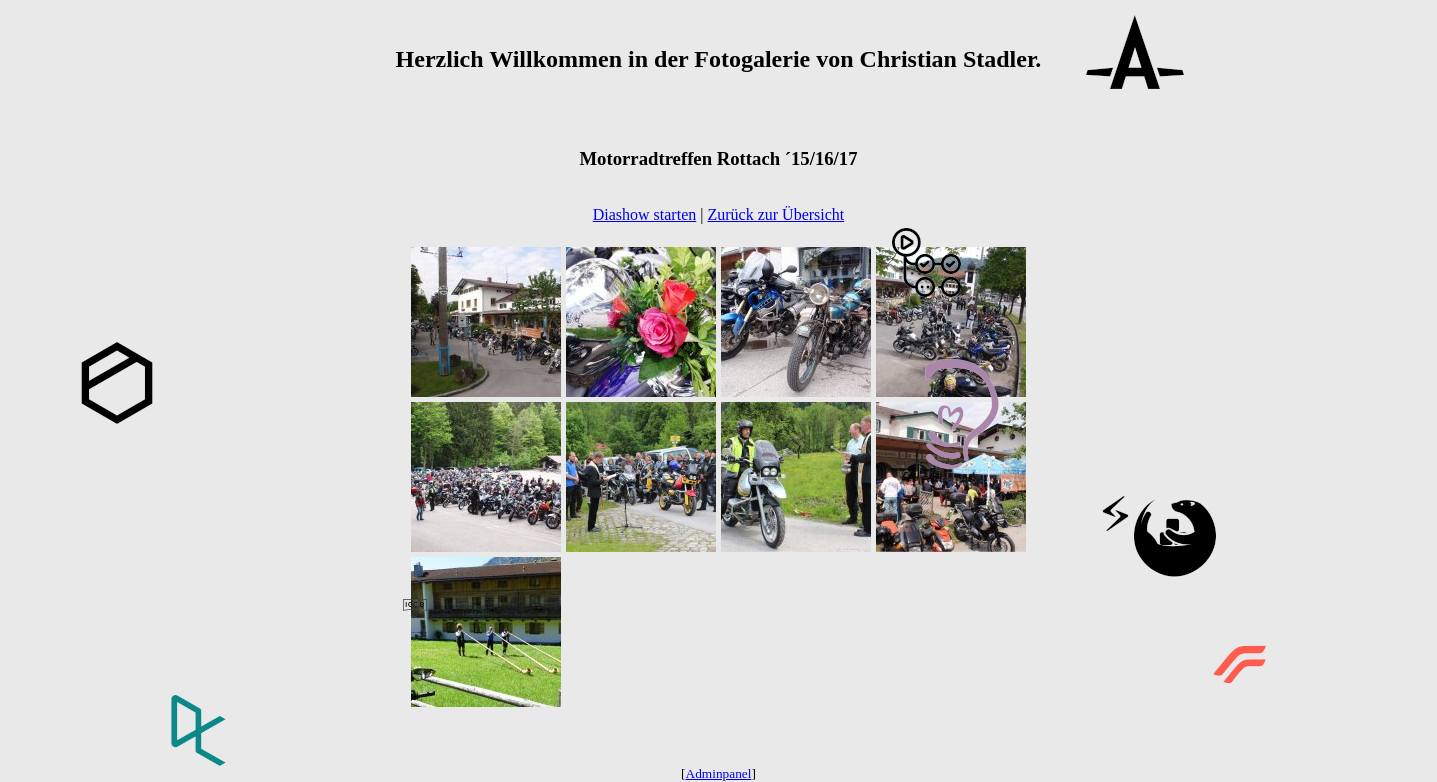  Describe the element at coordinates (1239, 664) in the screenshot. I see `Resurrection Remix OS logo` at that location.